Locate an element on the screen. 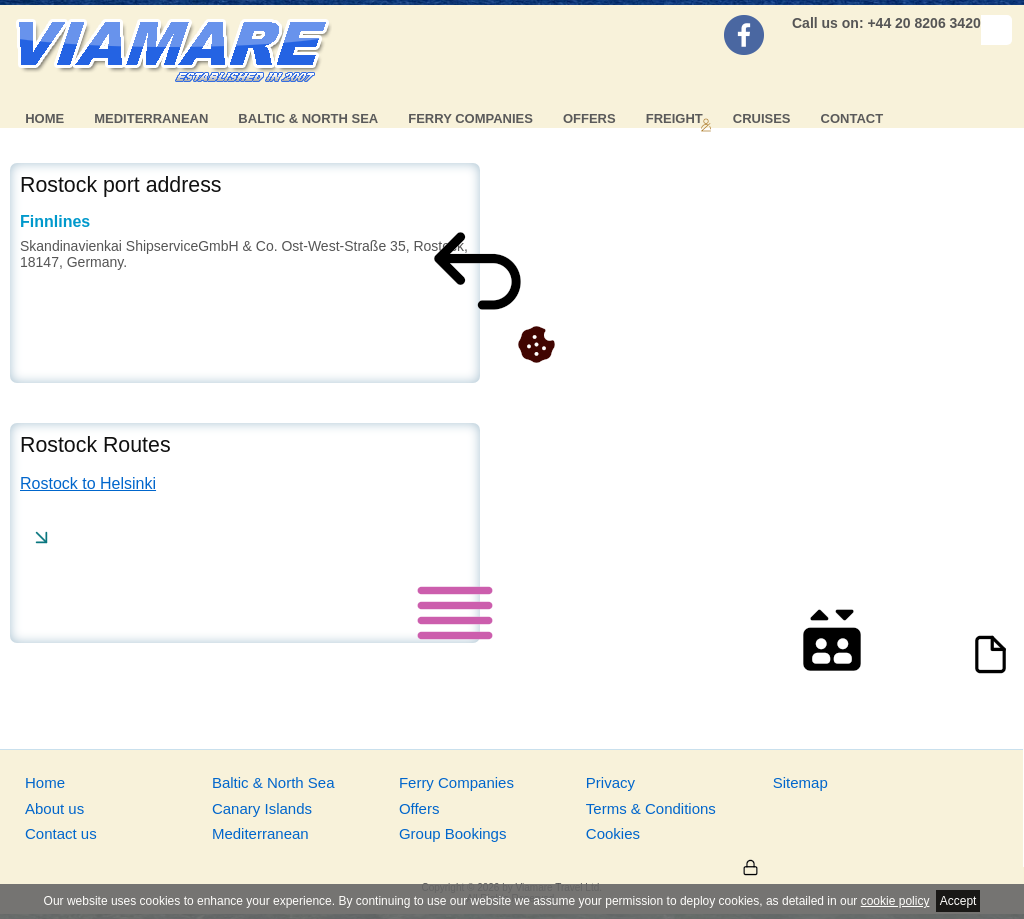  navigate to the next item diagonally is located at coordinates (41, 537).